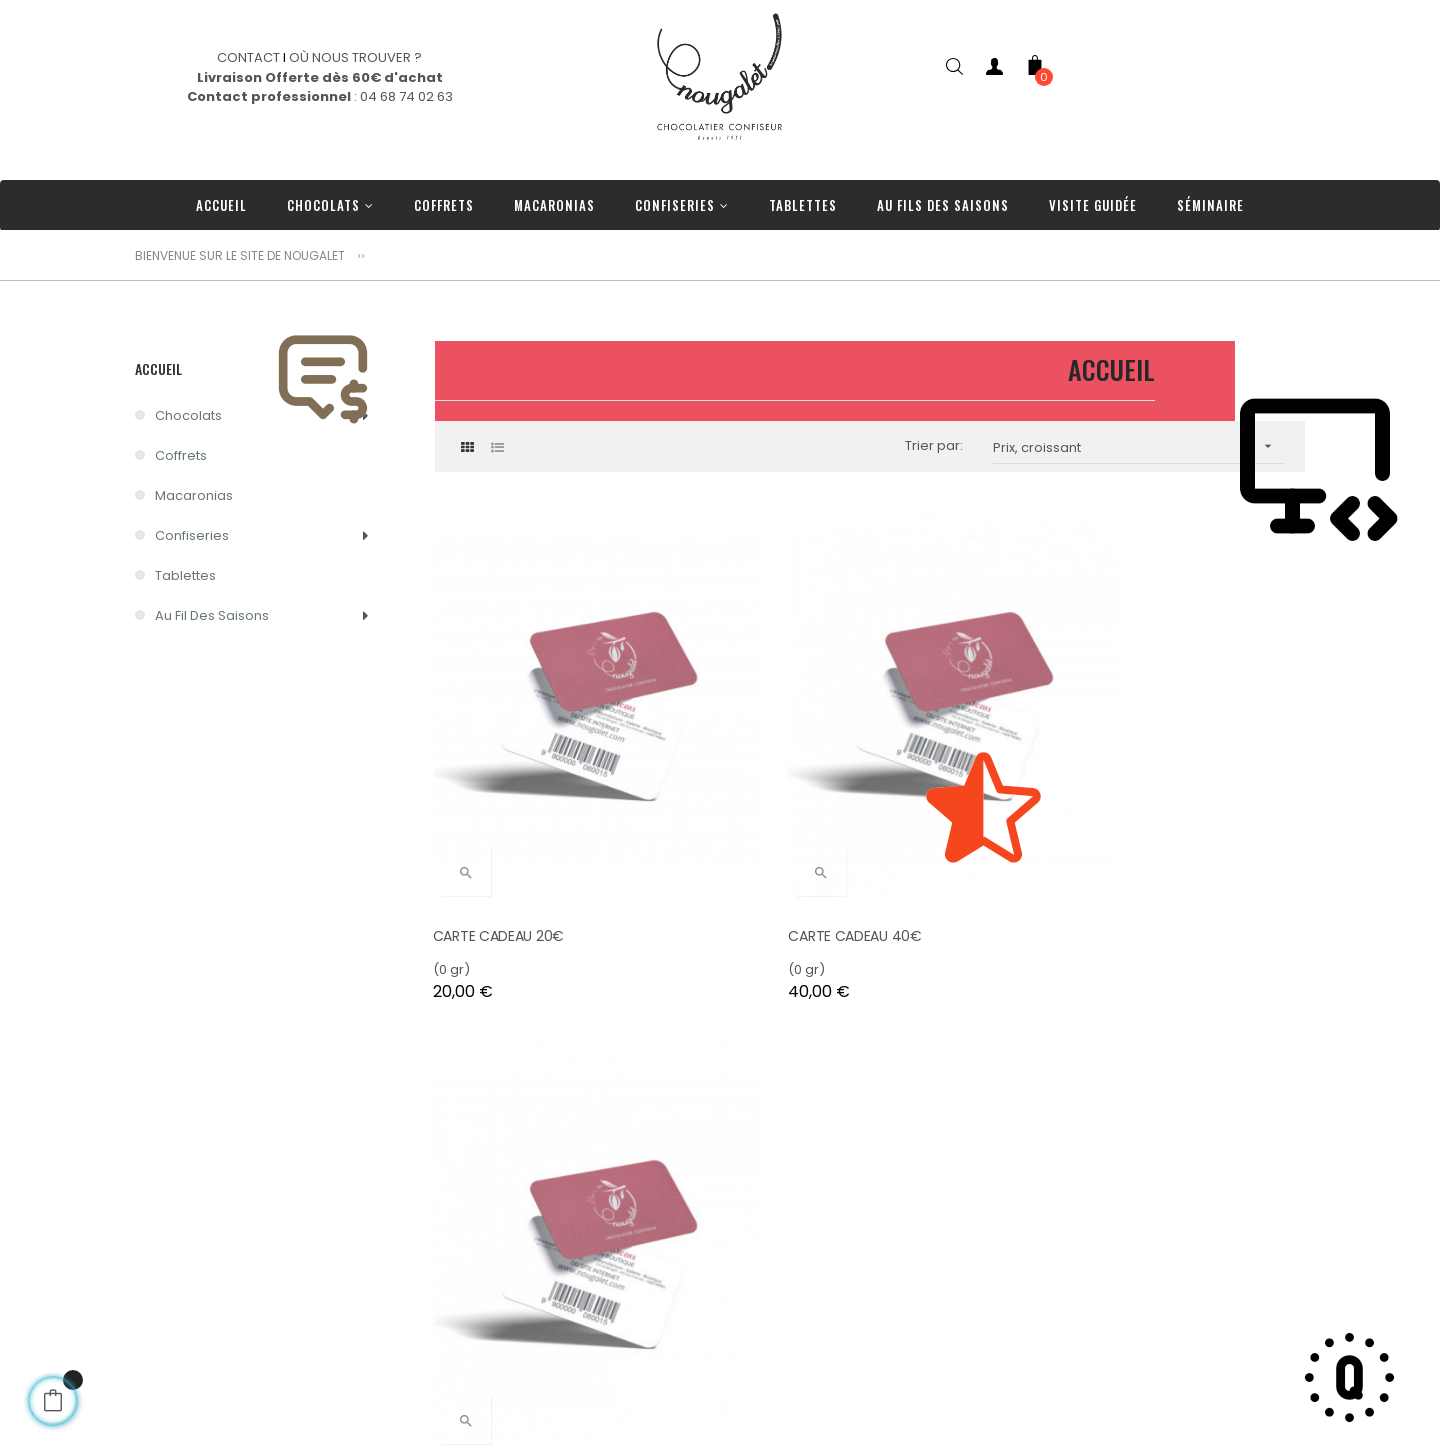  What do you see at coordinates (1349, 1377) in the screenshot?
I see `indicates a loading or processing state for Q-related feature` at bounding box center [1349, 1377].